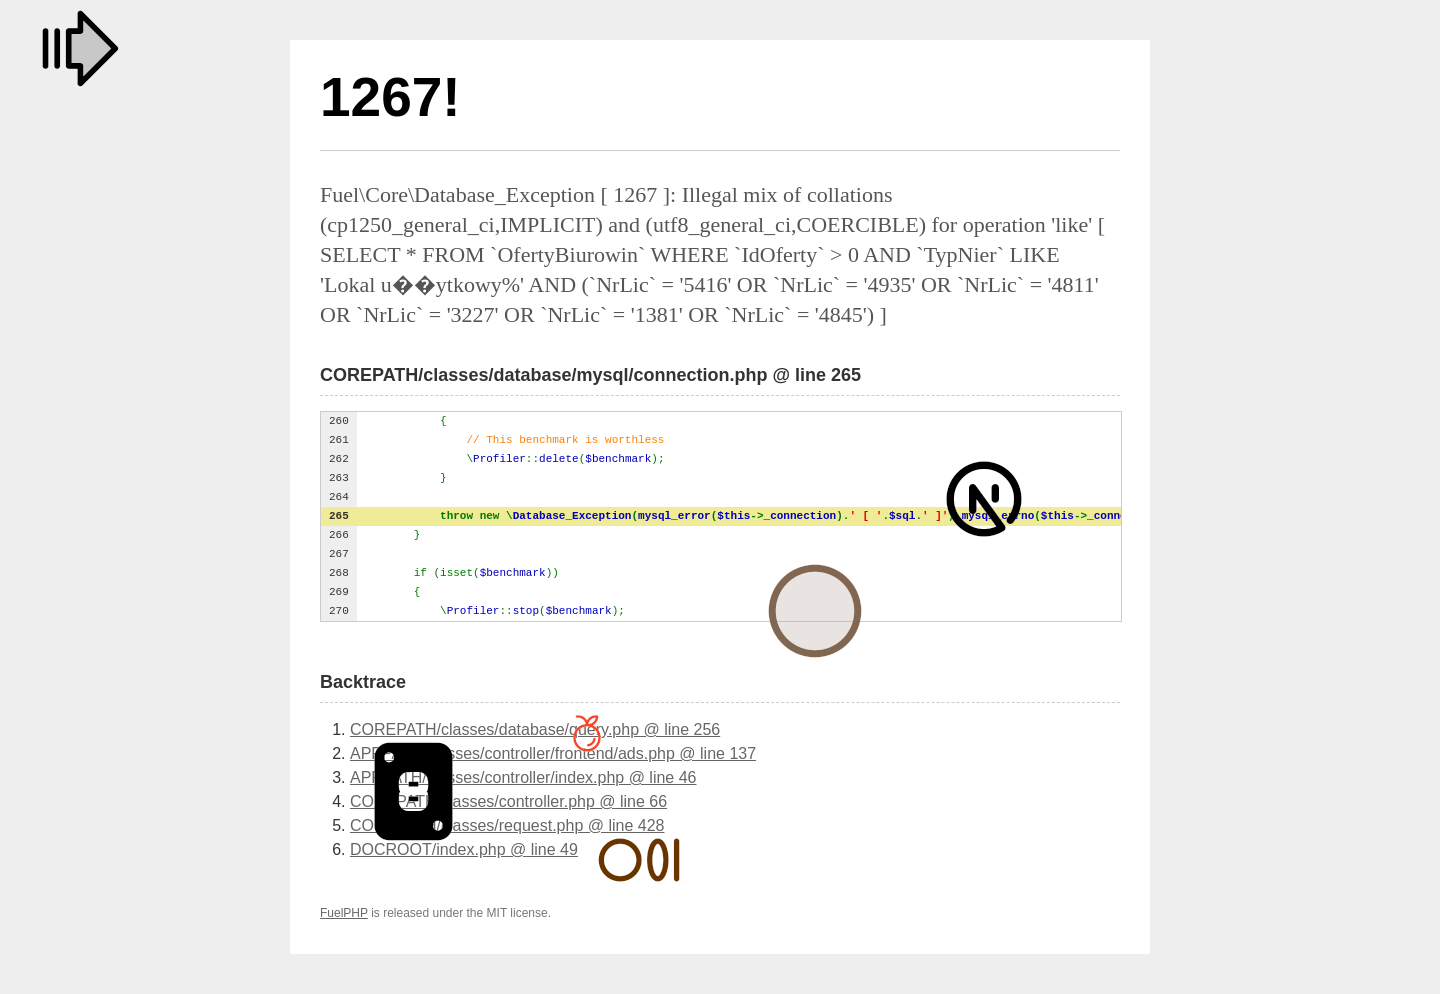 This screenshot has height=994, width=1440. Describe the element at coordinates (587, 734) in the screenshot. I see `indicates fruit or produce category` at that location.